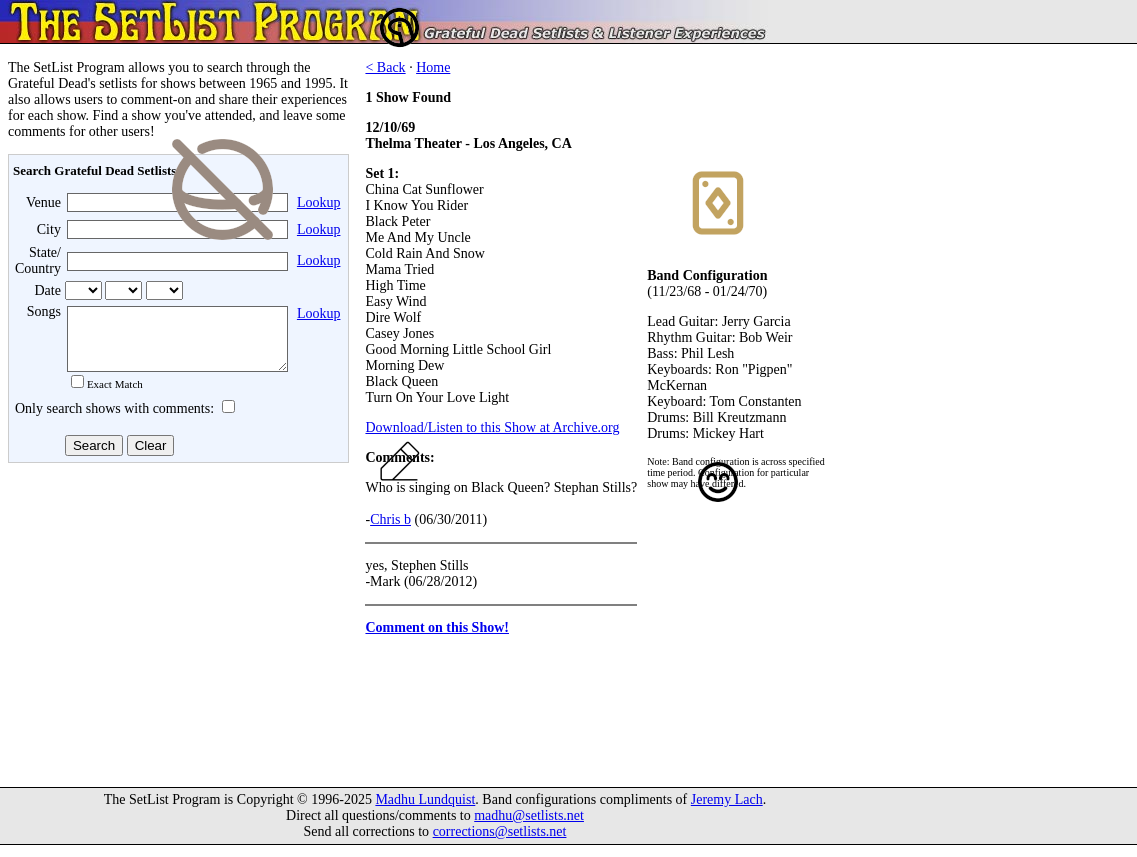 This screenshot has height=857, width=1137. I want to click on add a positive reaction or emoji, so click(718, 482).